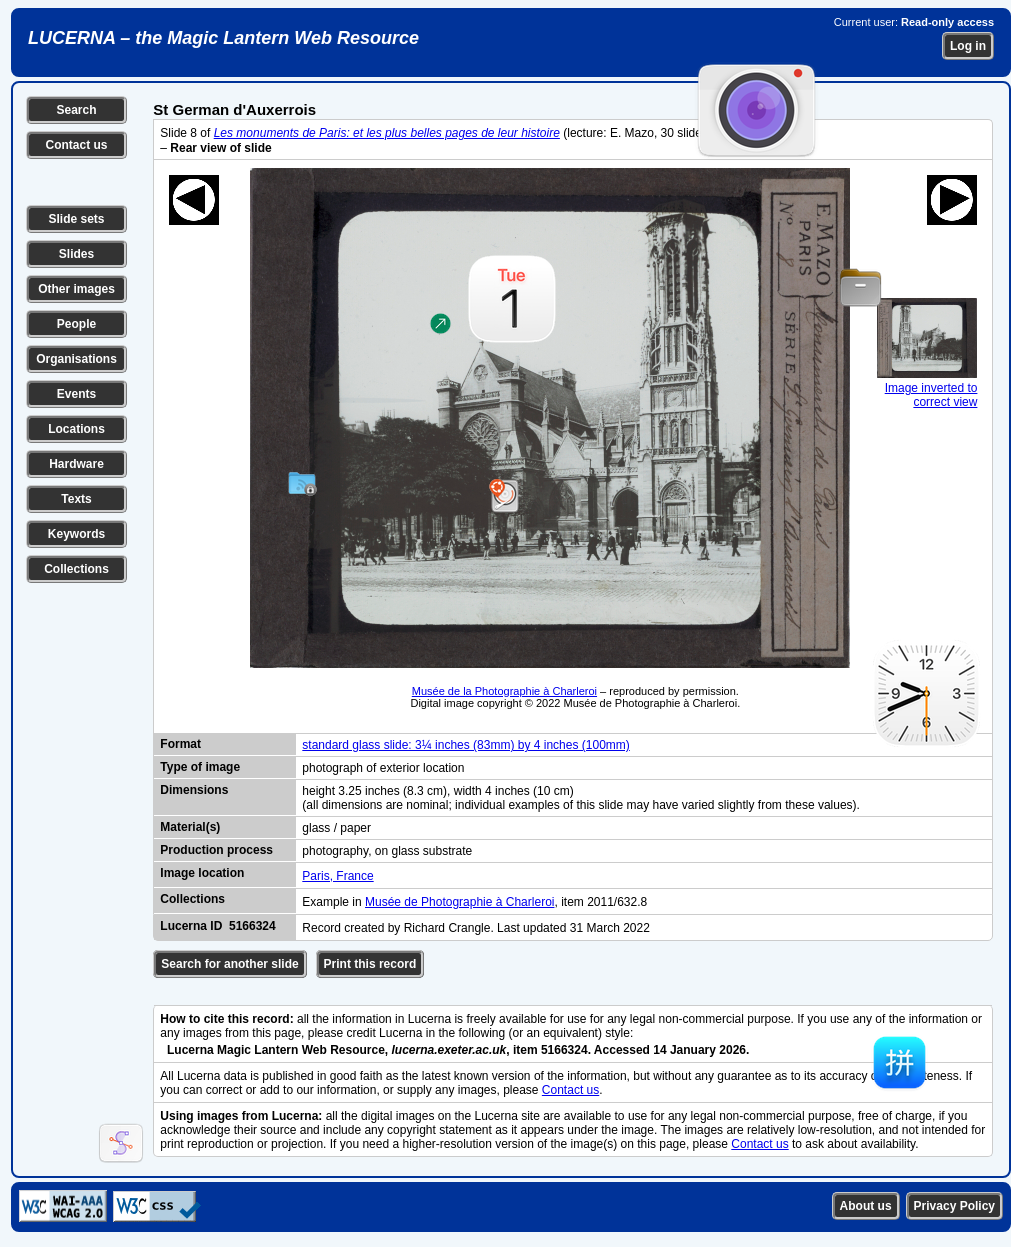 The image size is (1011, 1247). I want to click on an SVG vector image file, so click(121, 1142).